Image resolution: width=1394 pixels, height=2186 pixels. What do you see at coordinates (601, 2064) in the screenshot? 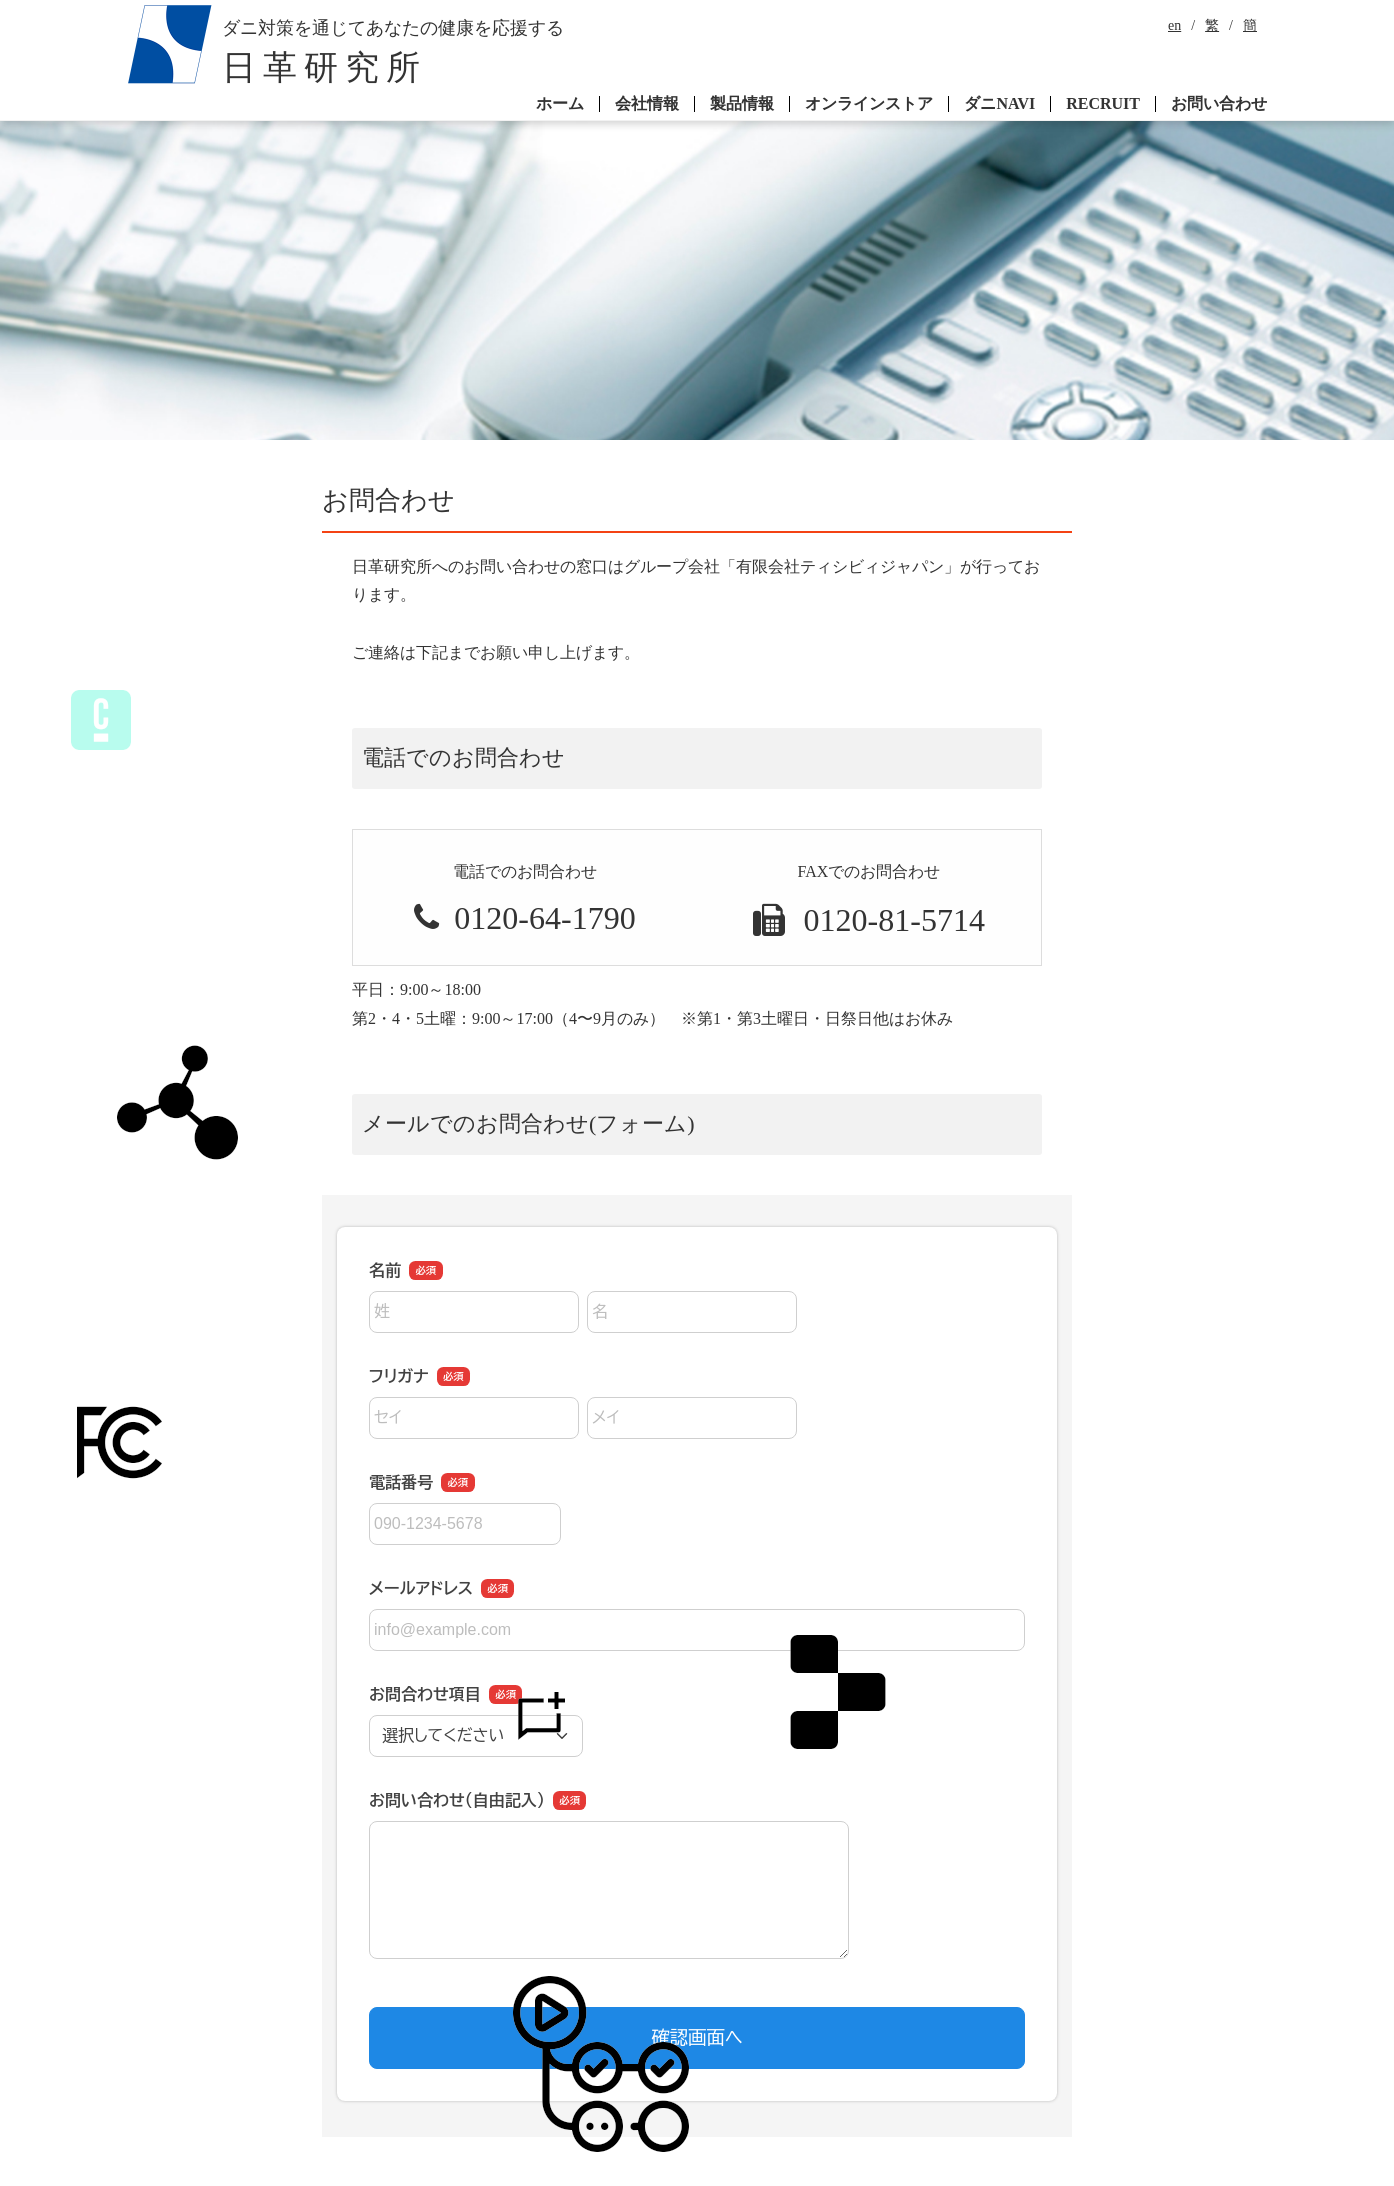
I see `github actions workflow automation logo` at bounding box center [601, 2064].